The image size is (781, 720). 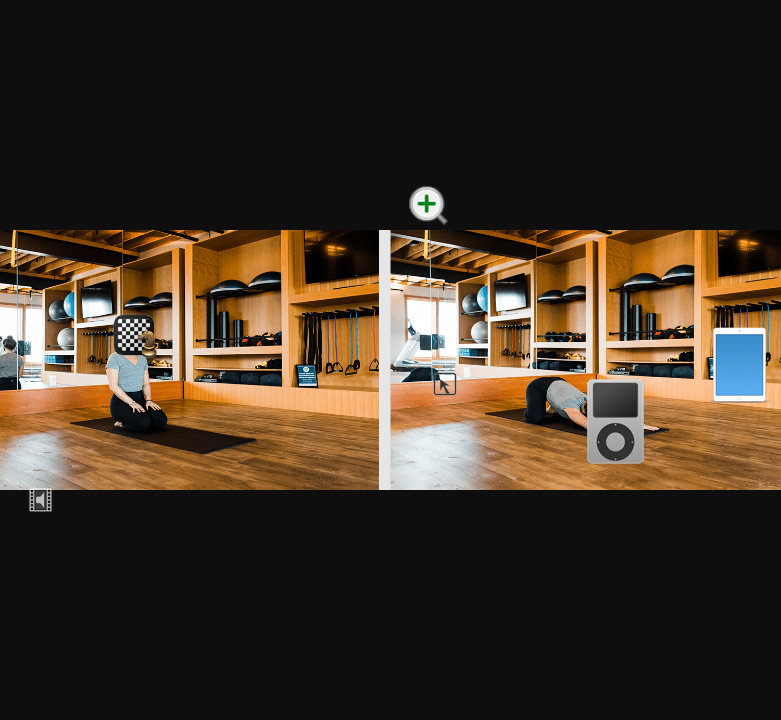 I want to click on open the chess game application, so click(x=134, y=335).